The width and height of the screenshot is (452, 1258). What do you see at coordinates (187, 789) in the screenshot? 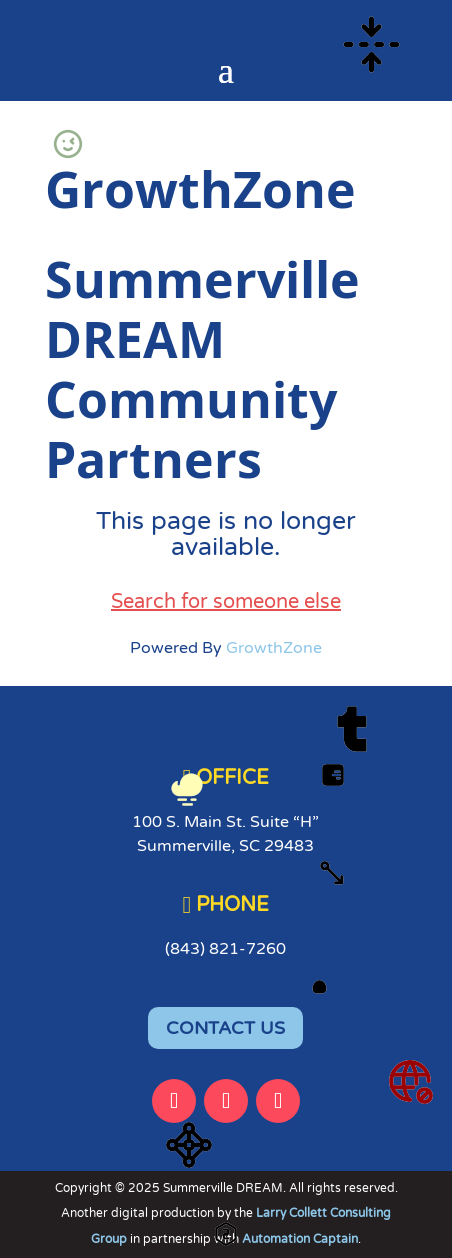
I see `indicates foggy weather conditions` at bounding box center [187, 789].